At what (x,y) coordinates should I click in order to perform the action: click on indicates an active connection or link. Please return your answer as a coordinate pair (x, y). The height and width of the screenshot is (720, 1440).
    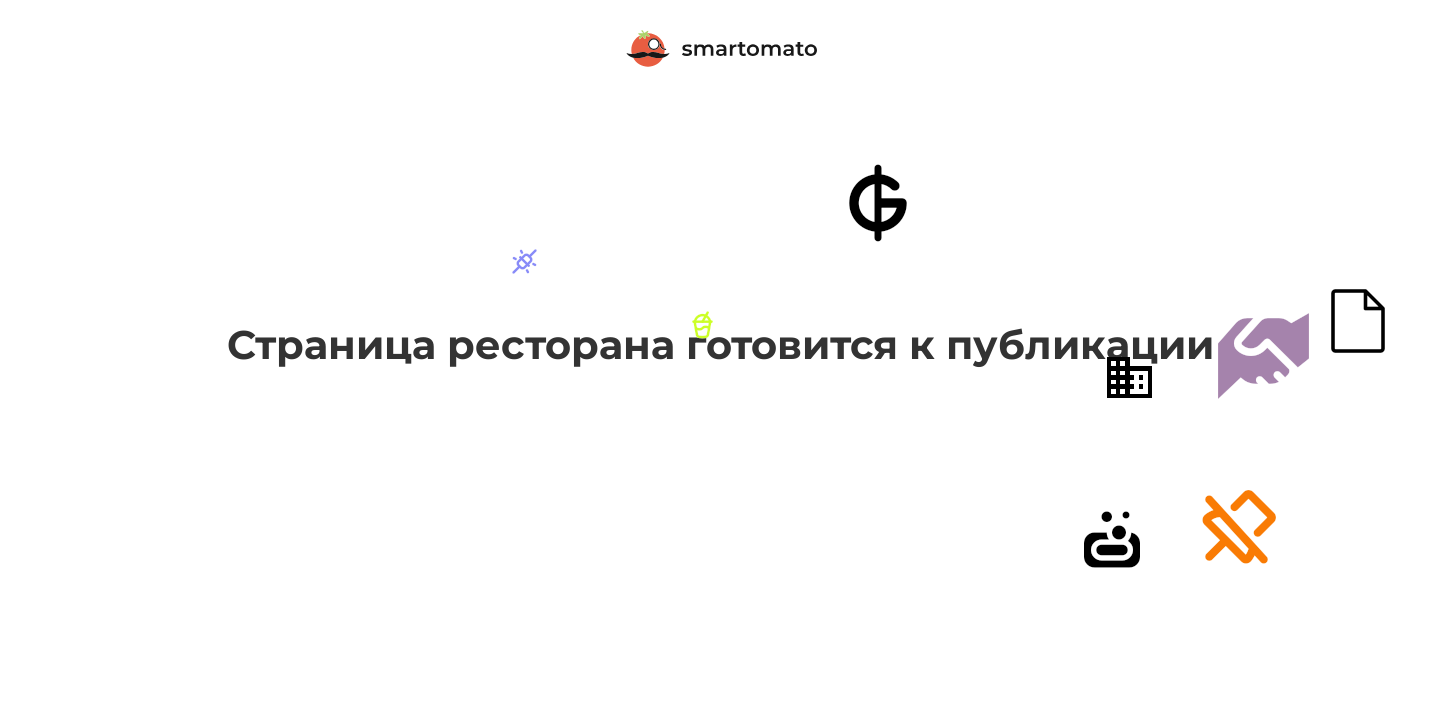
    Looking at the image, I should click on (524, 261).